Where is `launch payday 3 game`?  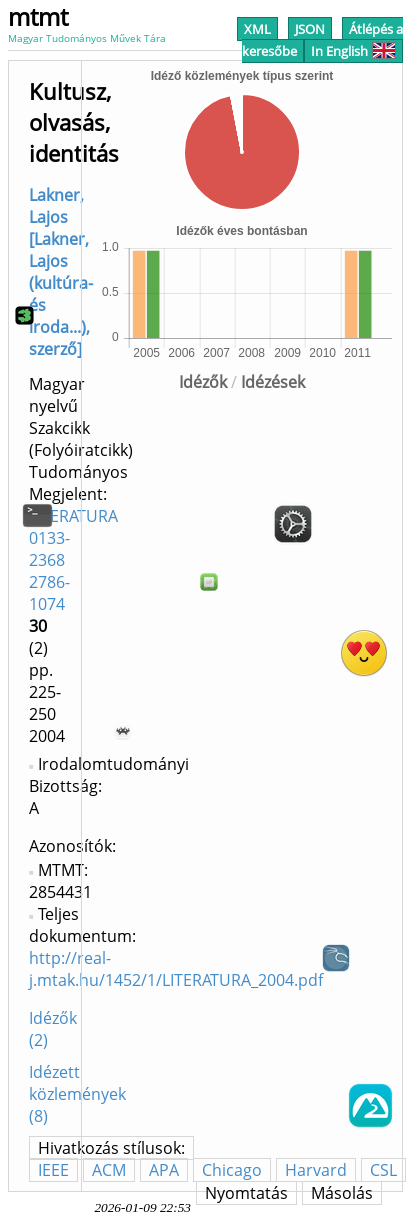 launch payday 3 game is located at coordinates (24, 315).